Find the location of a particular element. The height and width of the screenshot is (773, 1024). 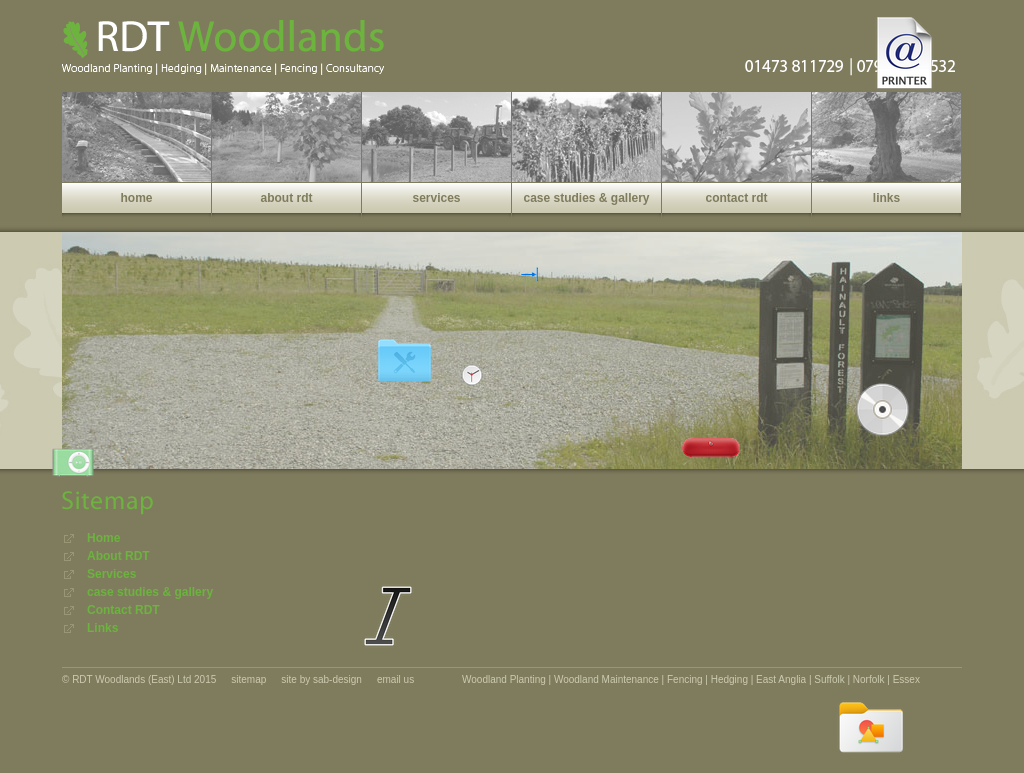

indicates a DVD or optical disc drive is located at coordinates (882, 409).